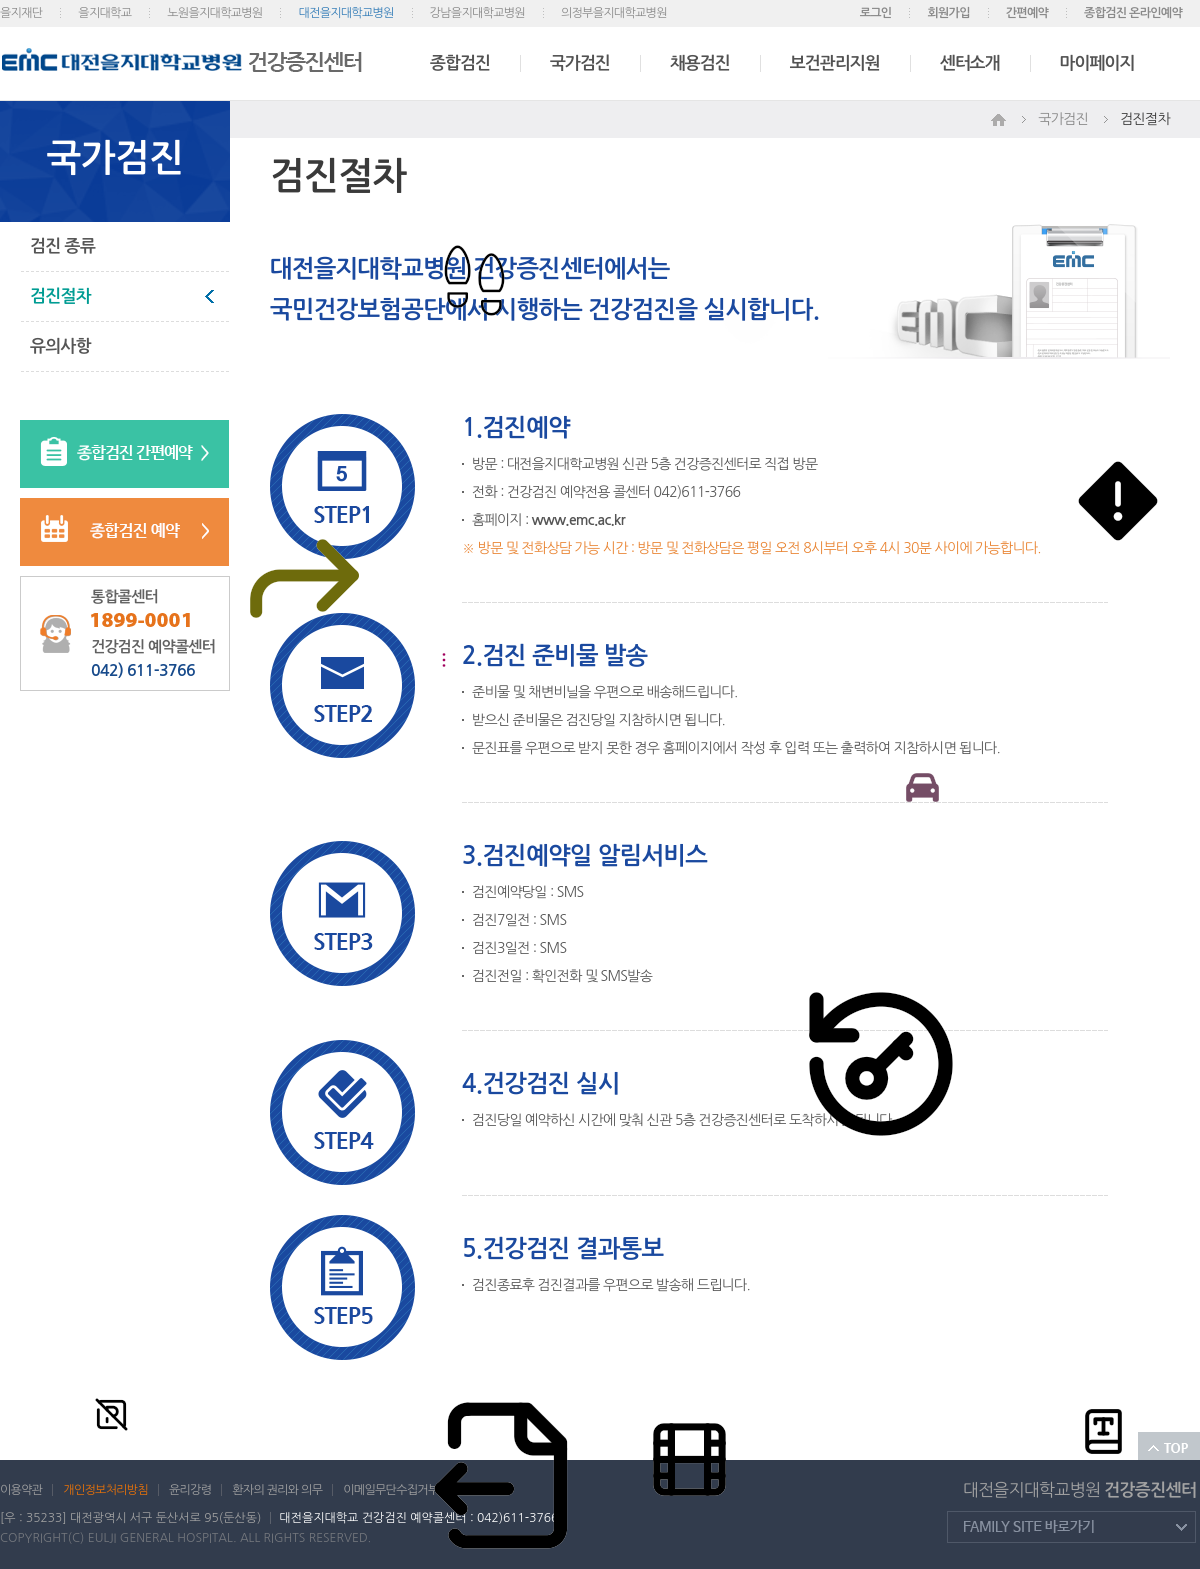 The image size is (1200, 1569). What do you see at coordinates (111, 1414) in the screenshot?
I see `no parking available` at bounding box center [111, 1414].